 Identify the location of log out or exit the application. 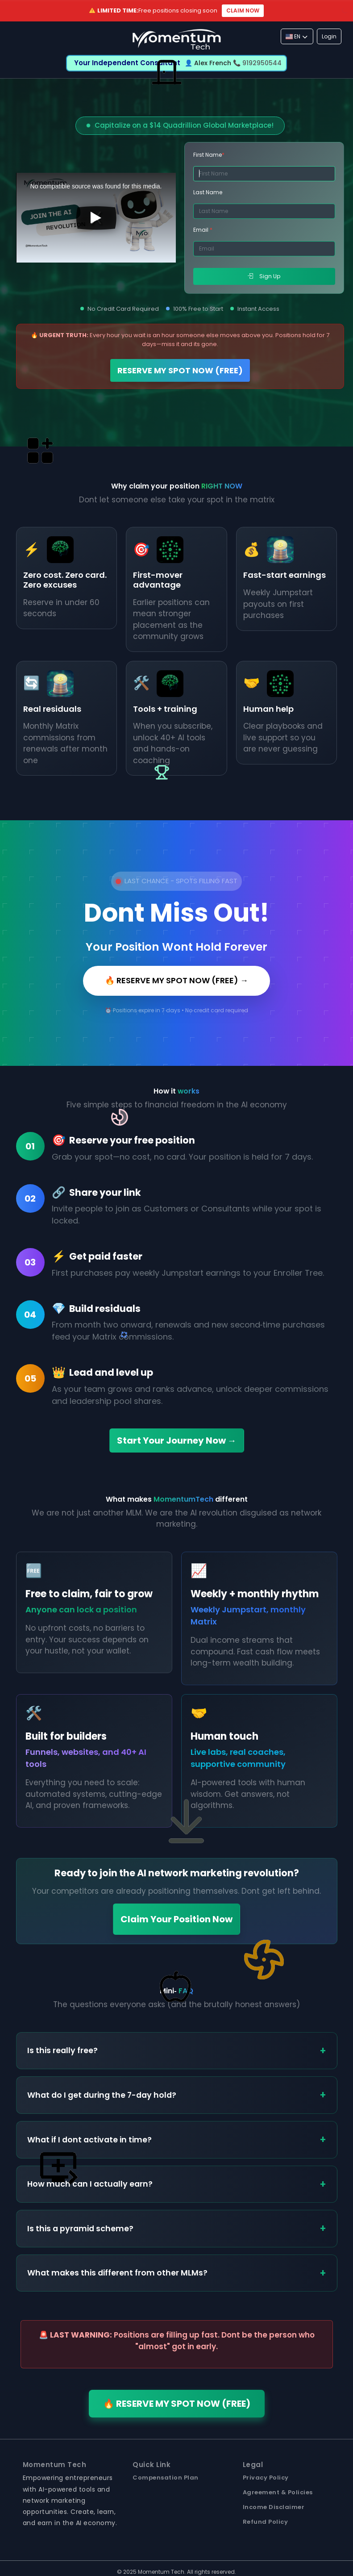
(166, 72).